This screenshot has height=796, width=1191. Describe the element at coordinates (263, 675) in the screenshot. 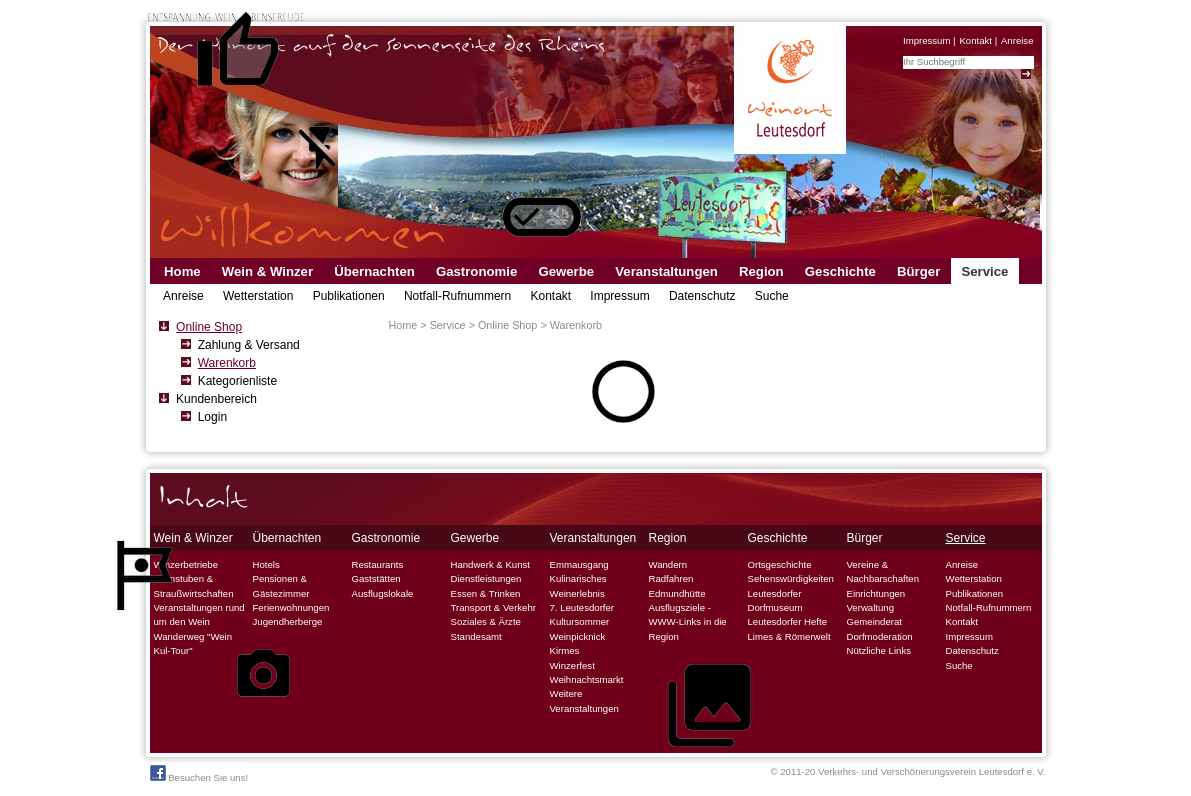

I see `open camera to take a photo` at that location.